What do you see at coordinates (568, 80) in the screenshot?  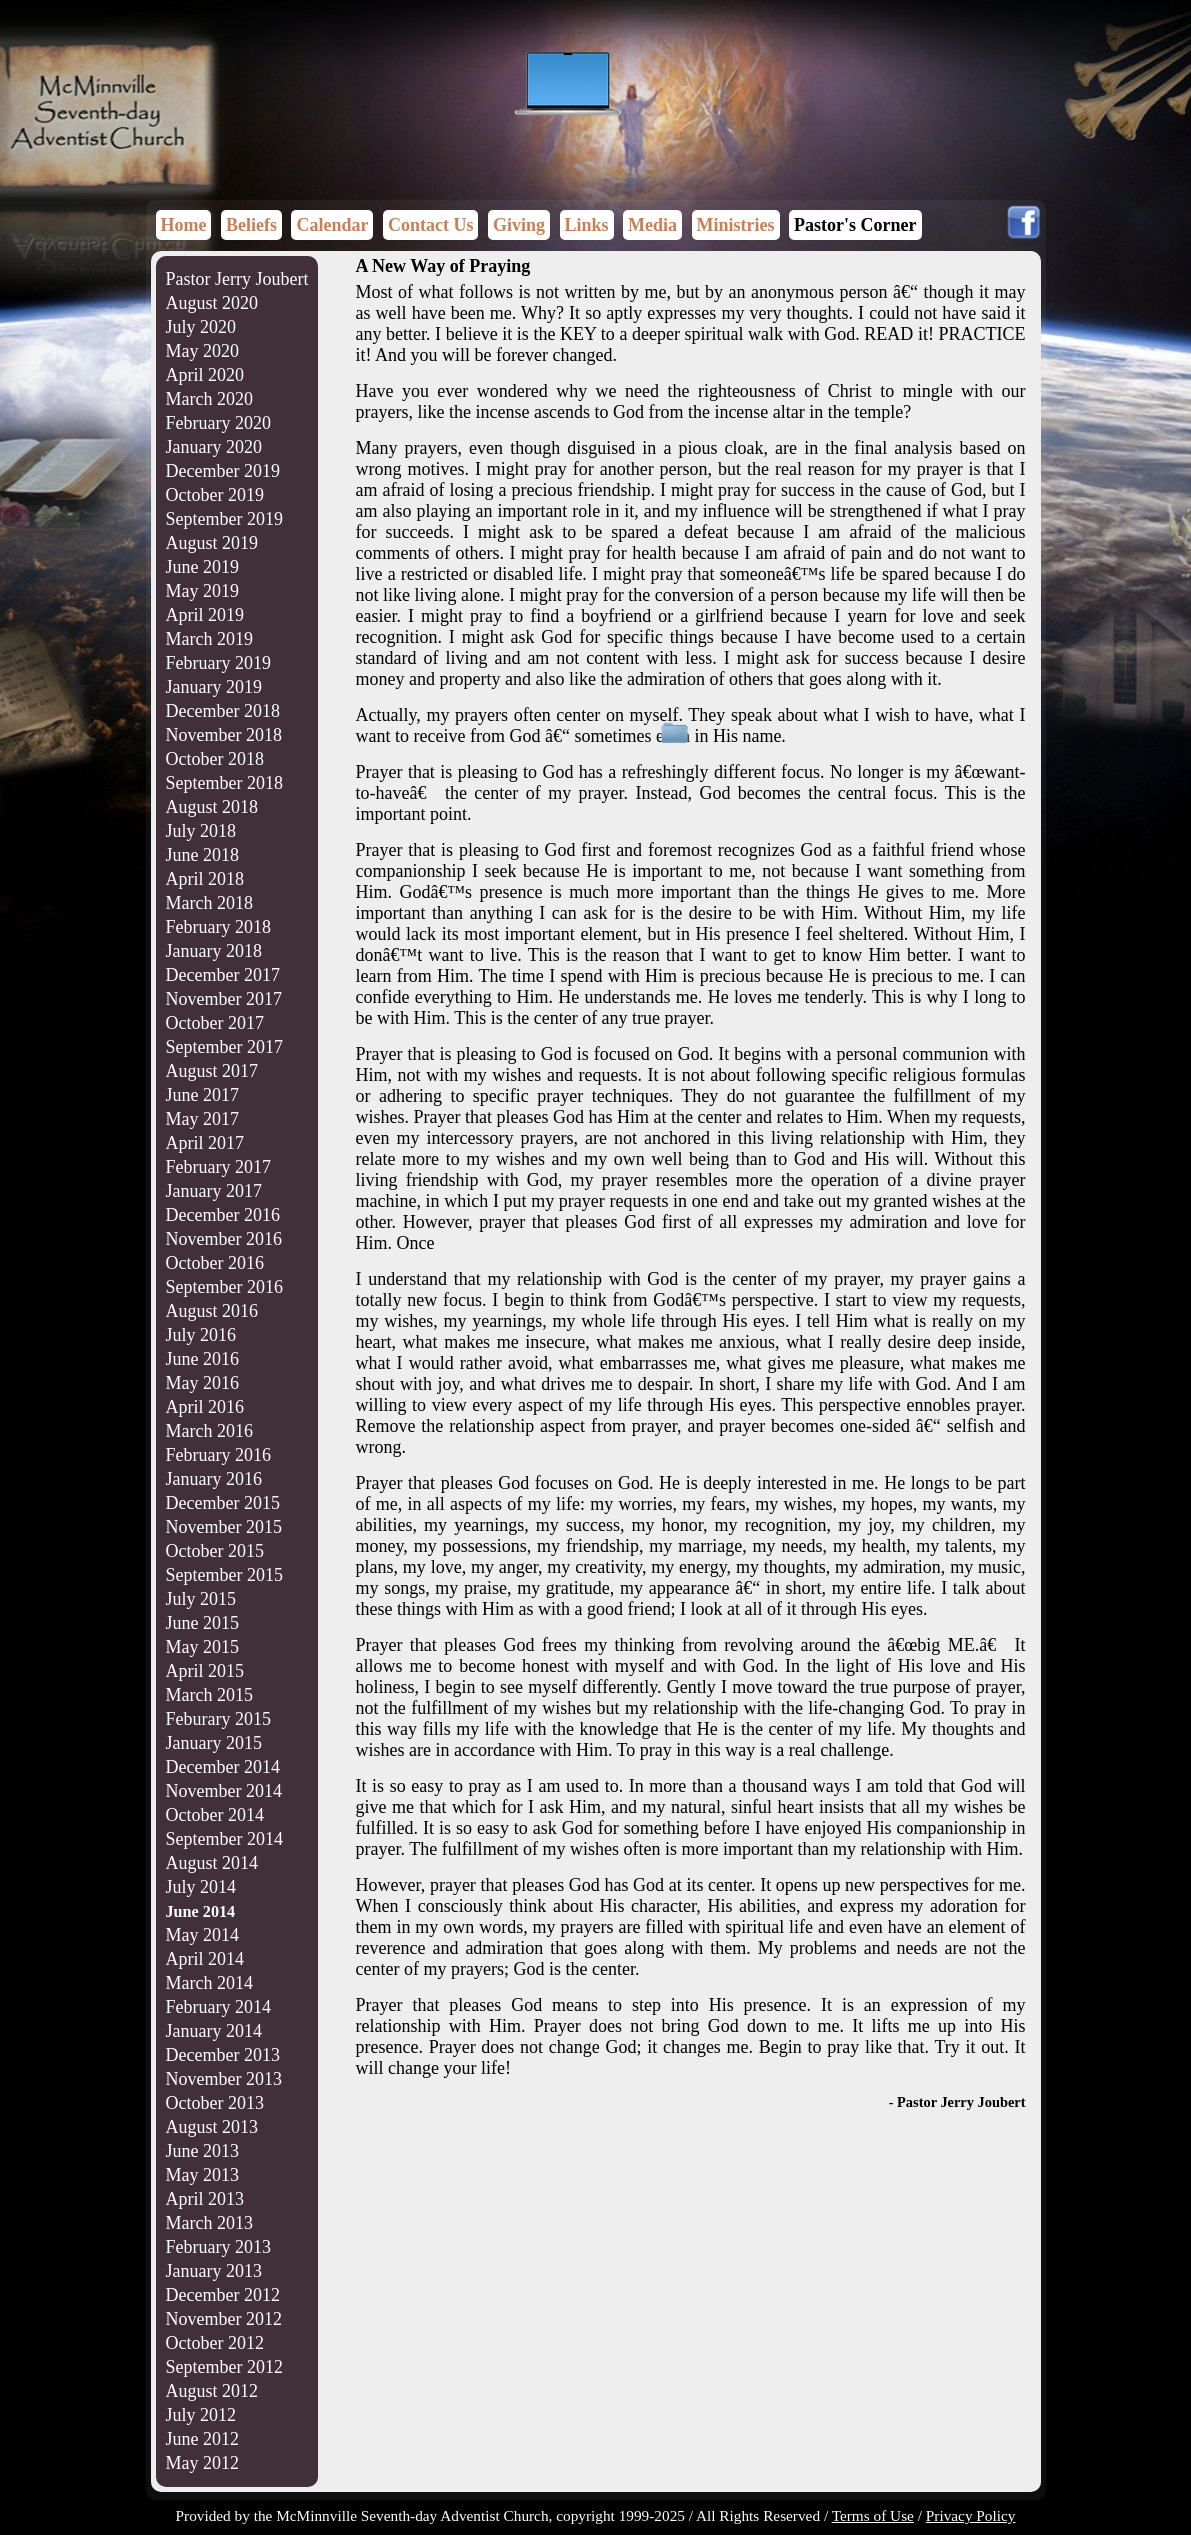 I see `represents this macbook pro in system settings or about this mac` at bounding box center [568, 80].